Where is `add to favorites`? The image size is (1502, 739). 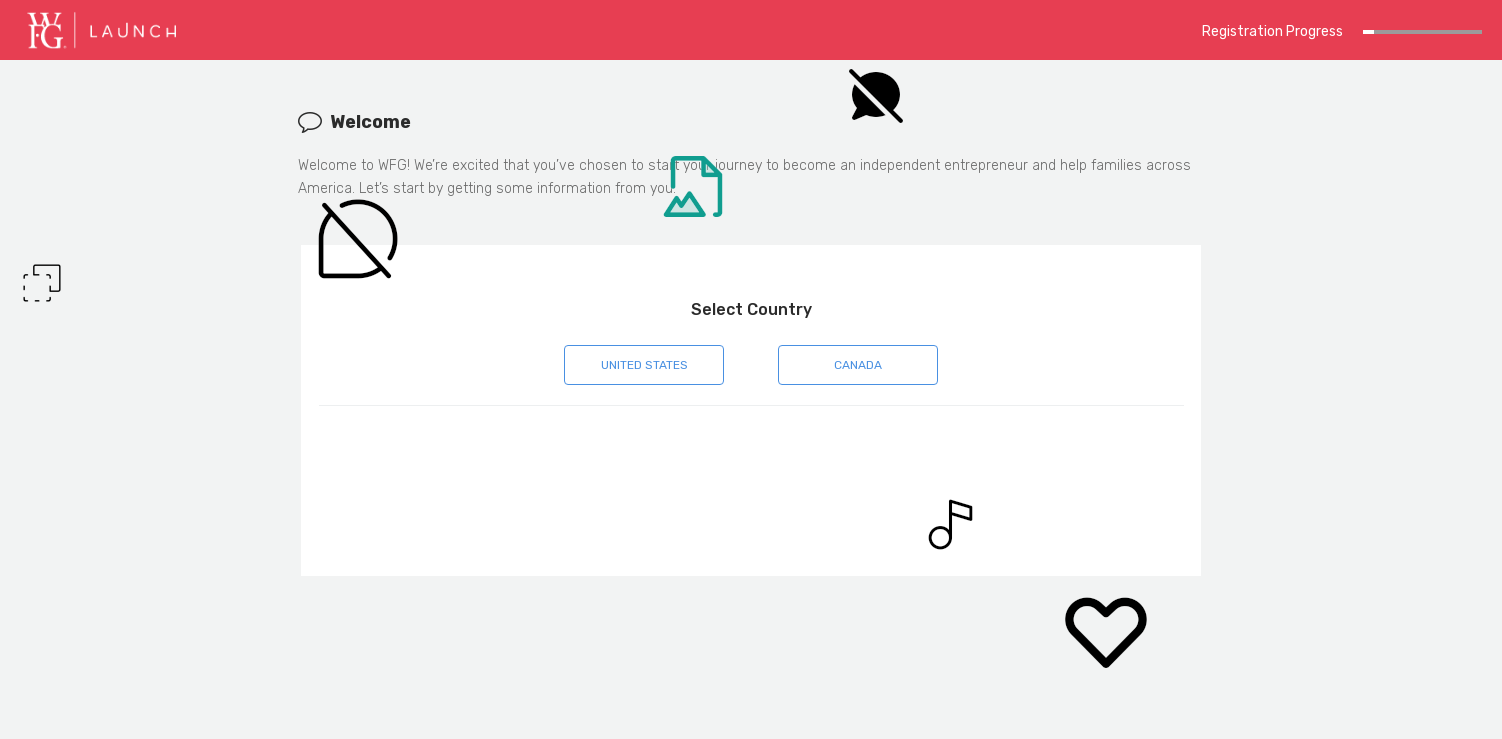
add to favorites is located at coordinates (1106, 630).